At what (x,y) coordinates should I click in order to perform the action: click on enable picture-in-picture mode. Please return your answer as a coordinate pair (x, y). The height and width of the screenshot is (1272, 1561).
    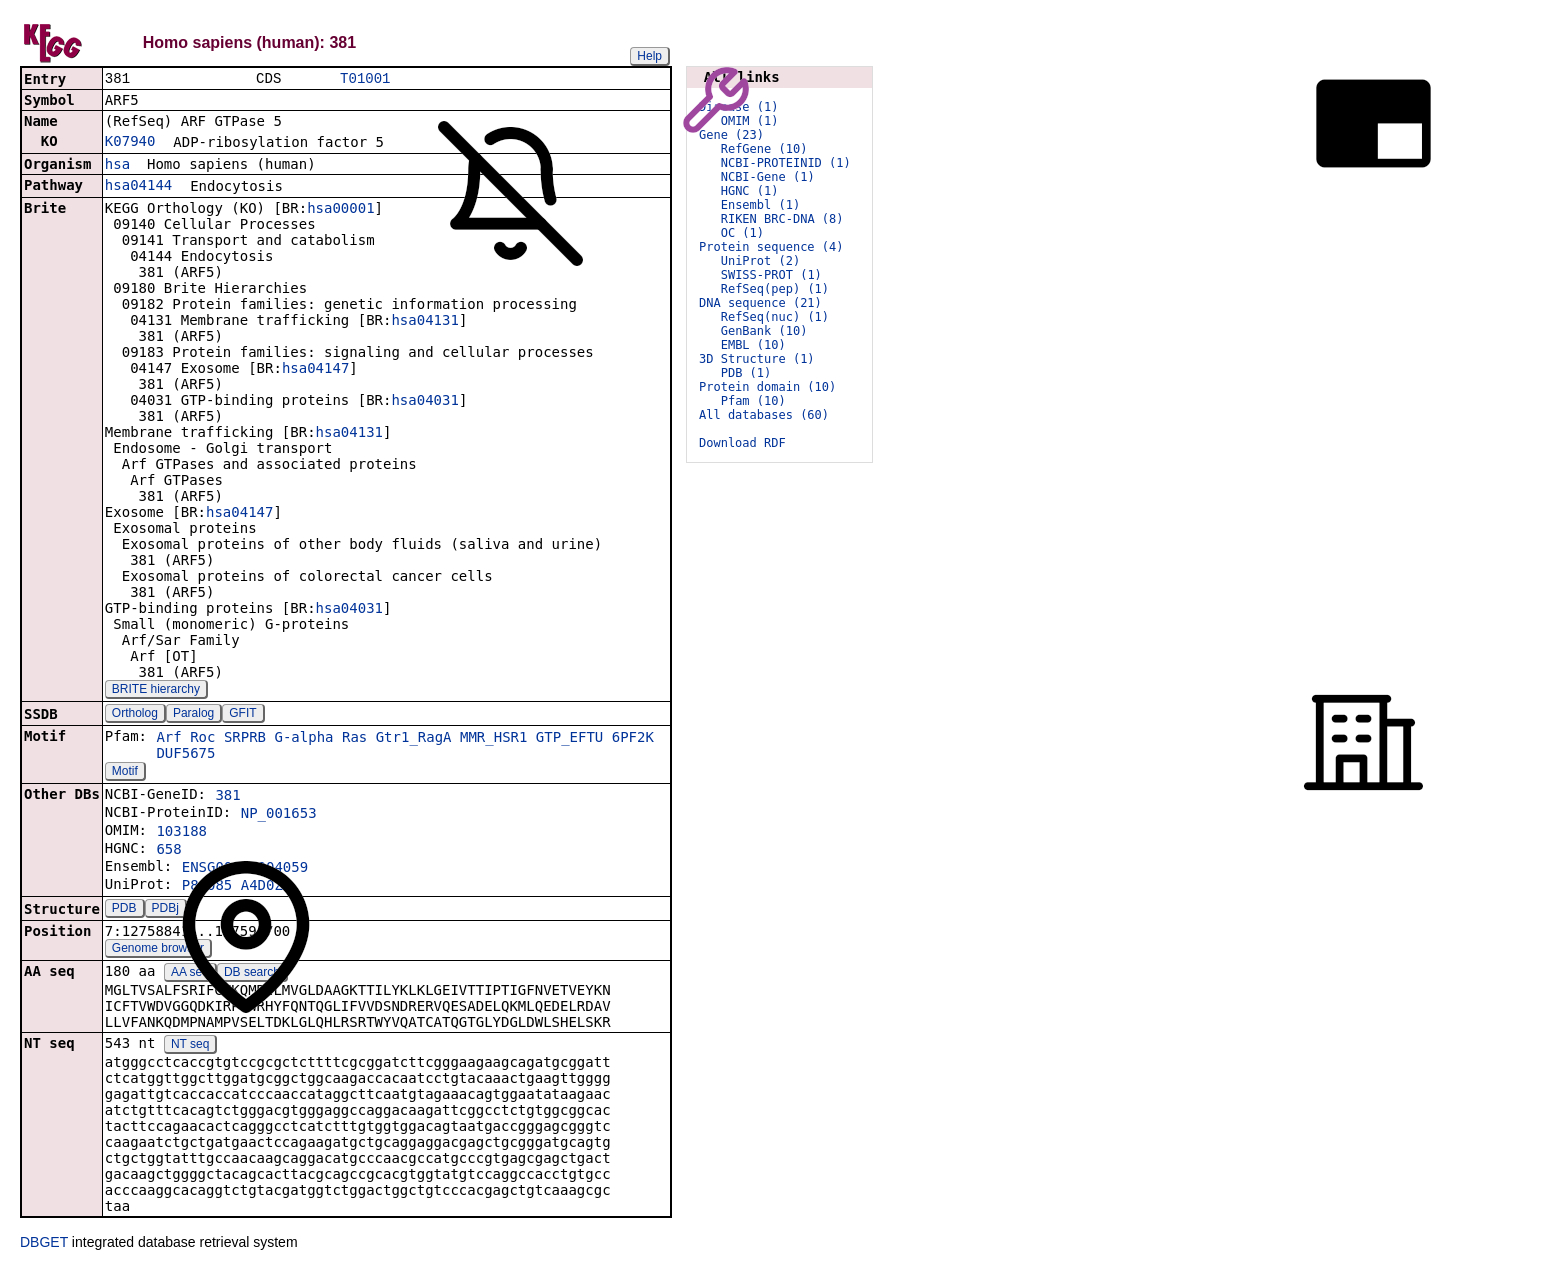
    Looking at the image, I should click on (1373, 123).